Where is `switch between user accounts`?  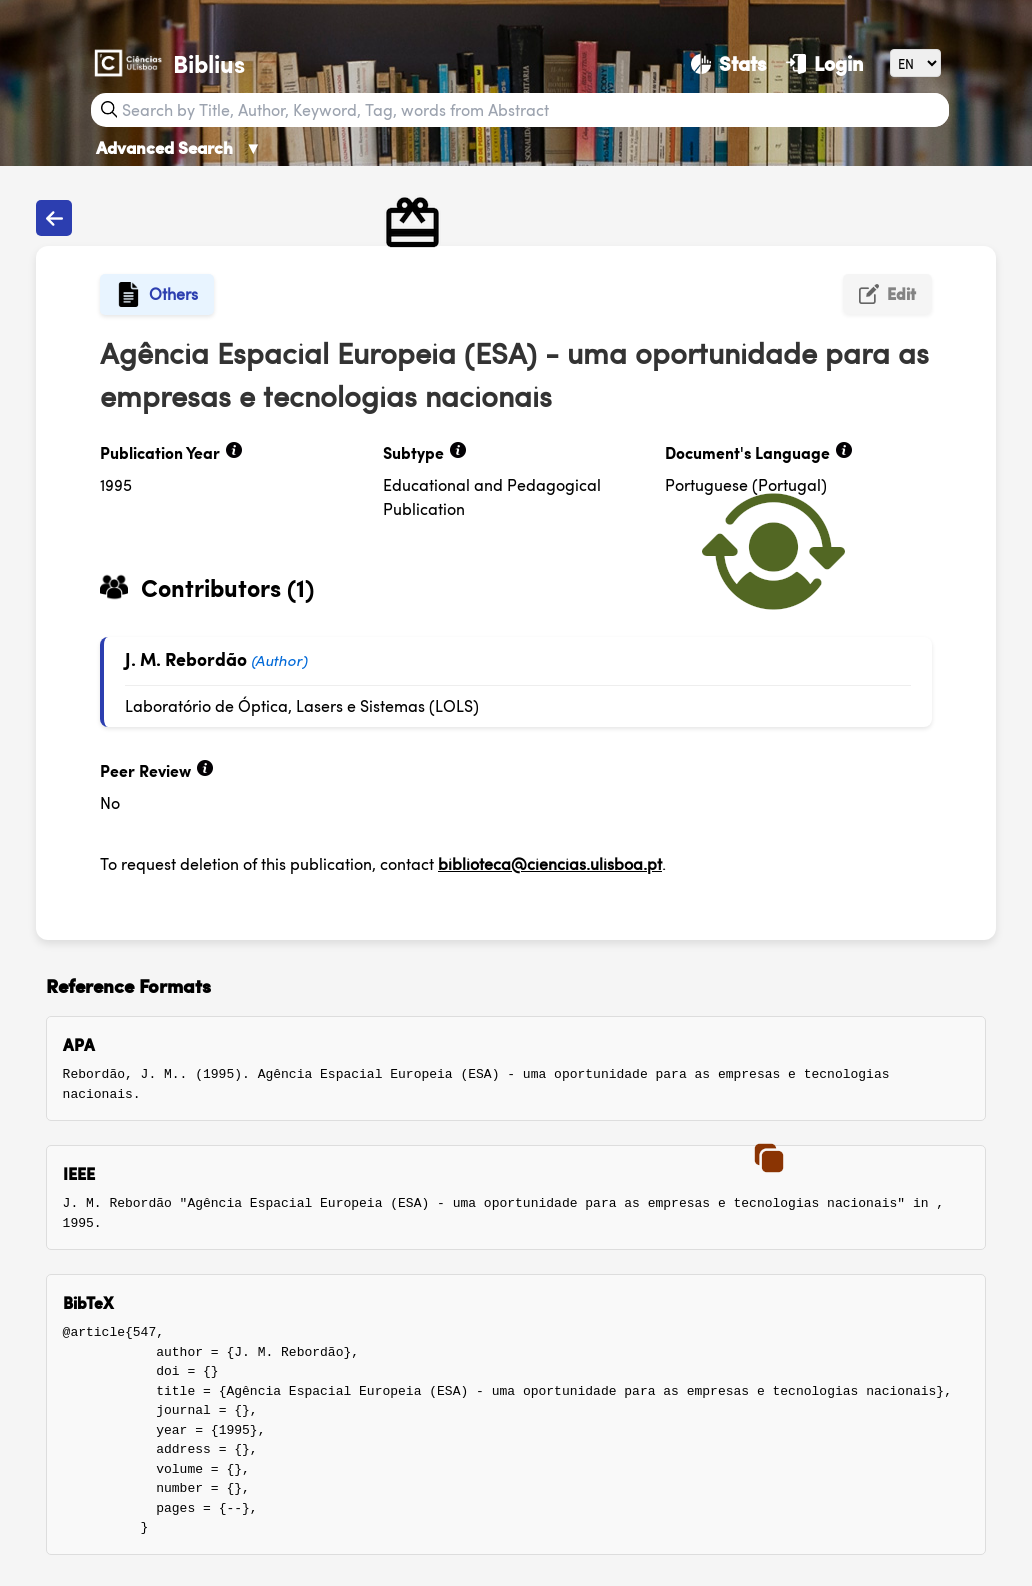 switch between user accounts is located at coordinates (773, 551).